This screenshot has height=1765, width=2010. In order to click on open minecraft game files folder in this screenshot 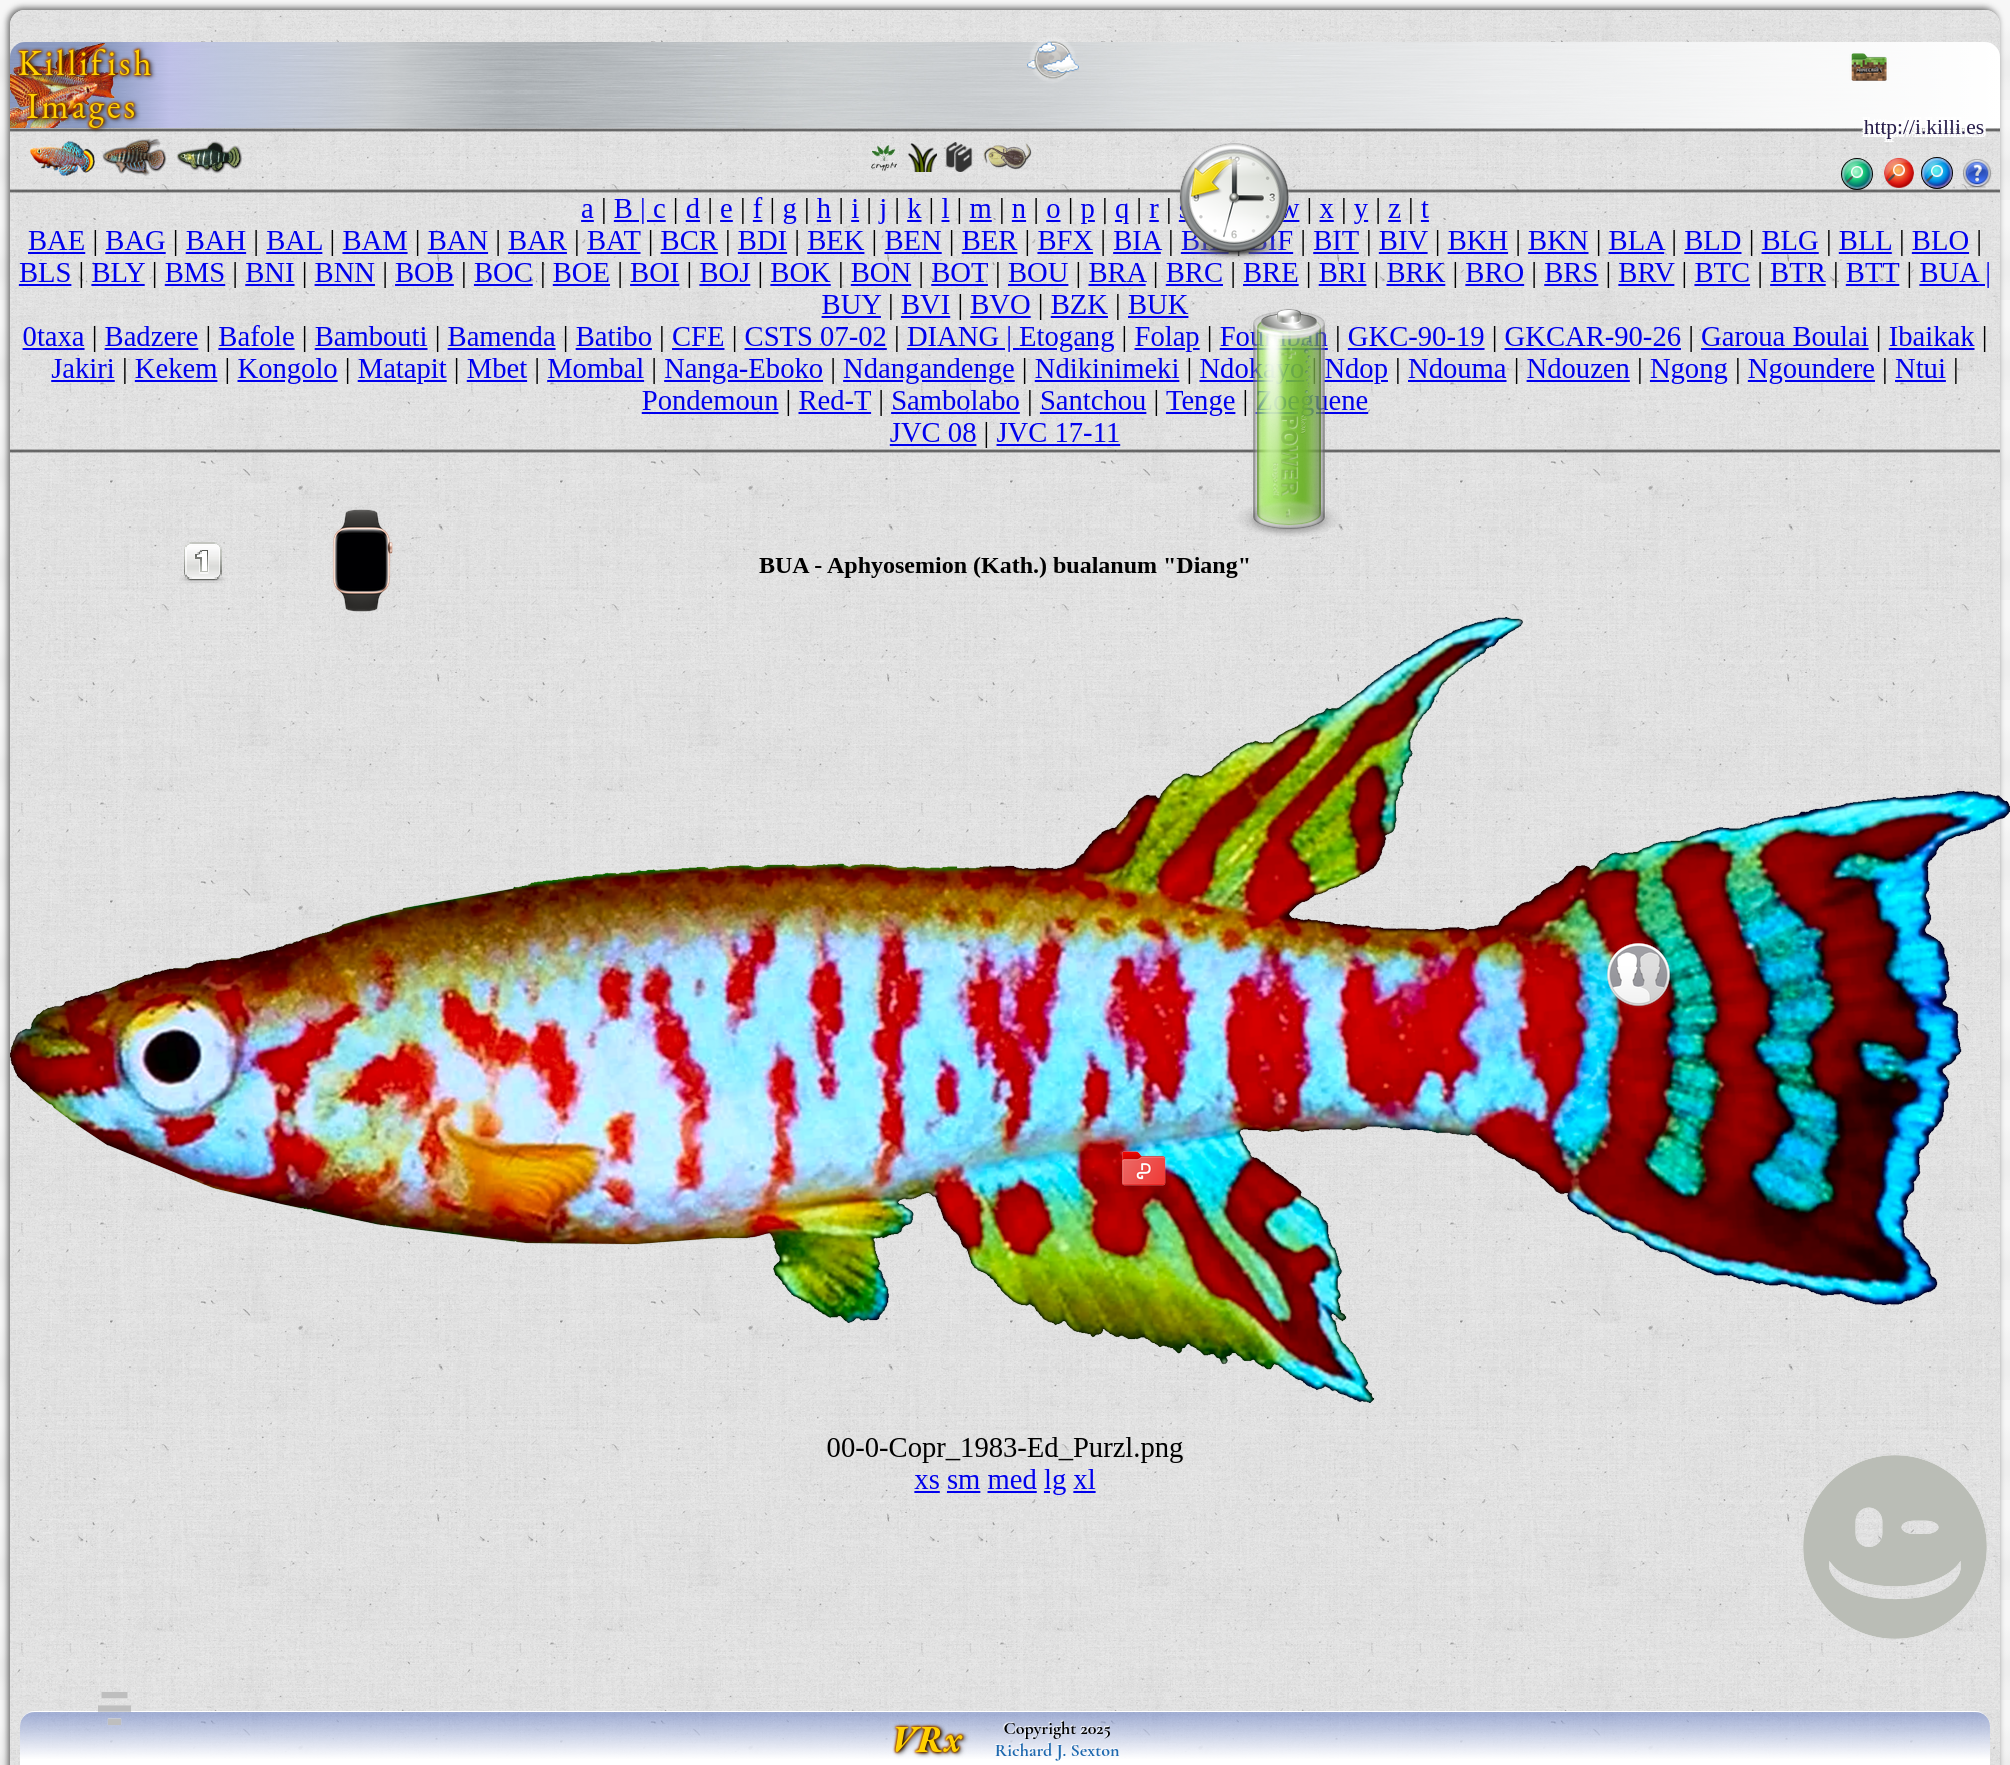, I will do `click(1869, 68)`.